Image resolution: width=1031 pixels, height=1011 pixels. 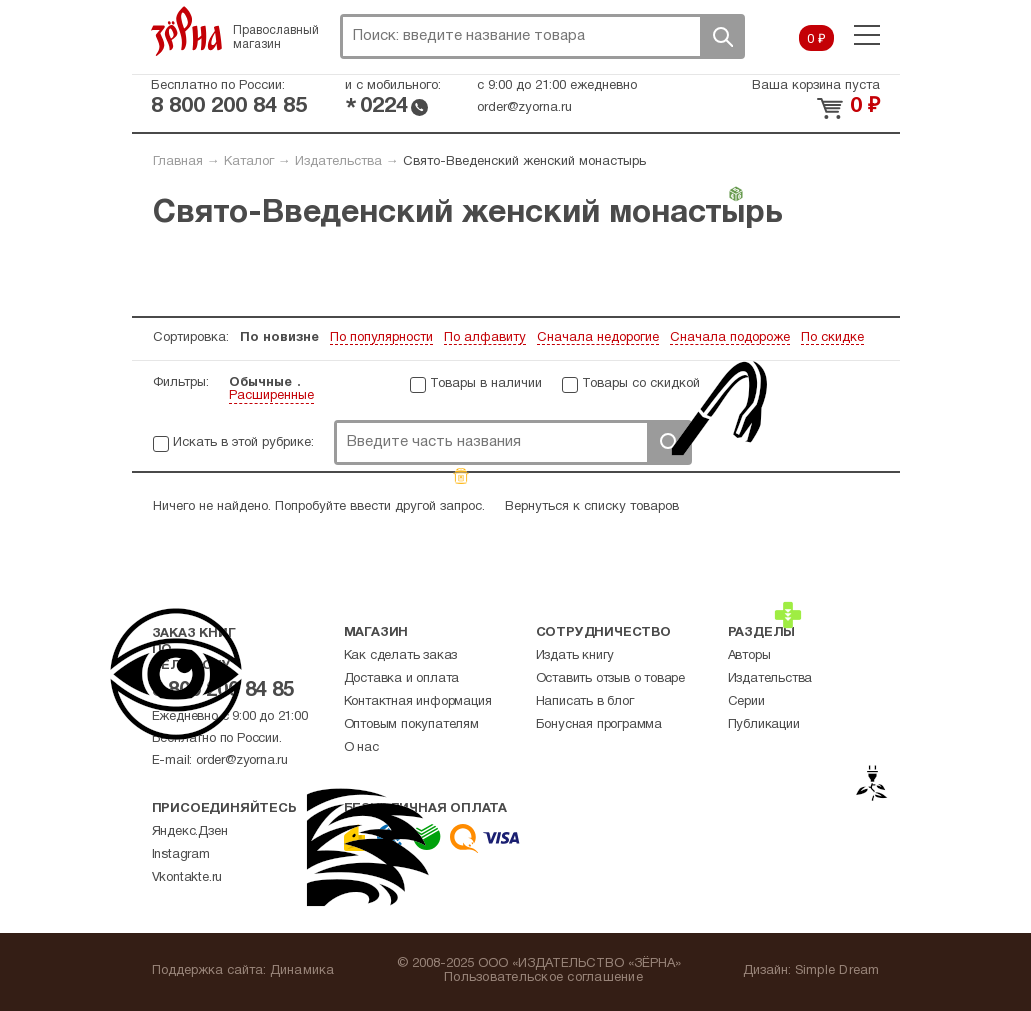 What do you see at coordinates (720, 407) in the screenshot?
I see `crowbar tool item in a game inventory` at bounding box center [720, 407].